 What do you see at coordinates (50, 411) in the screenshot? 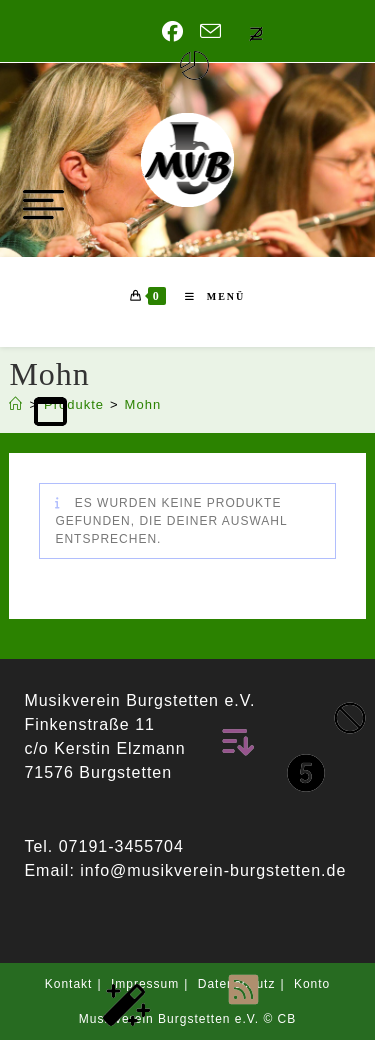
I see `open a web browser or webpage` at bounding box center [50, 411].